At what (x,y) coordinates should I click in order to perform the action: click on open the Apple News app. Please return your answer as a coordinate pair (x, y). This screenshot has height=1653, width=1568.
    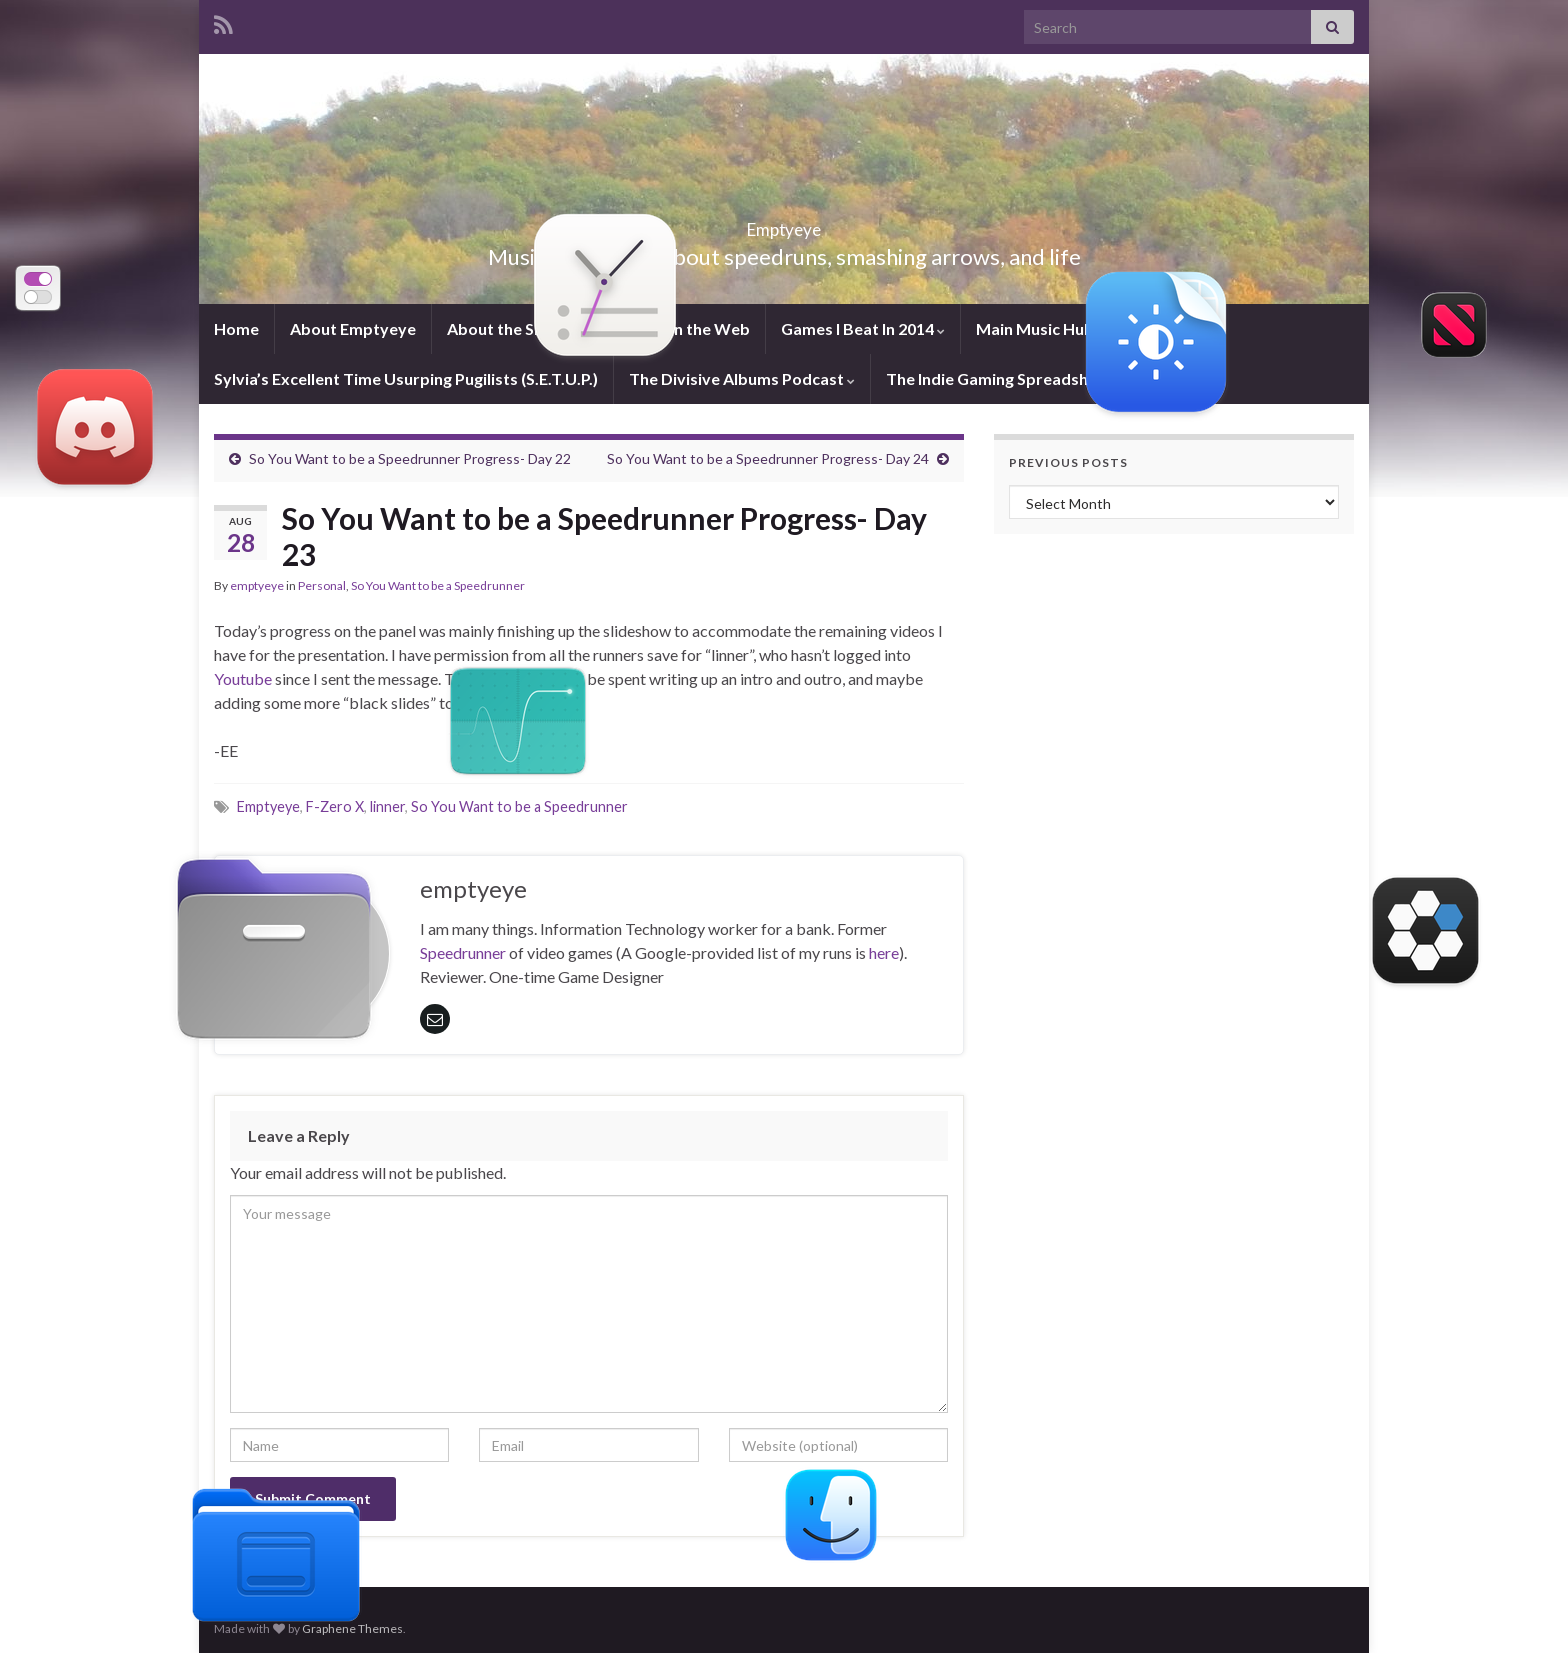
    Looking at the image, I should click on (1454, 325).